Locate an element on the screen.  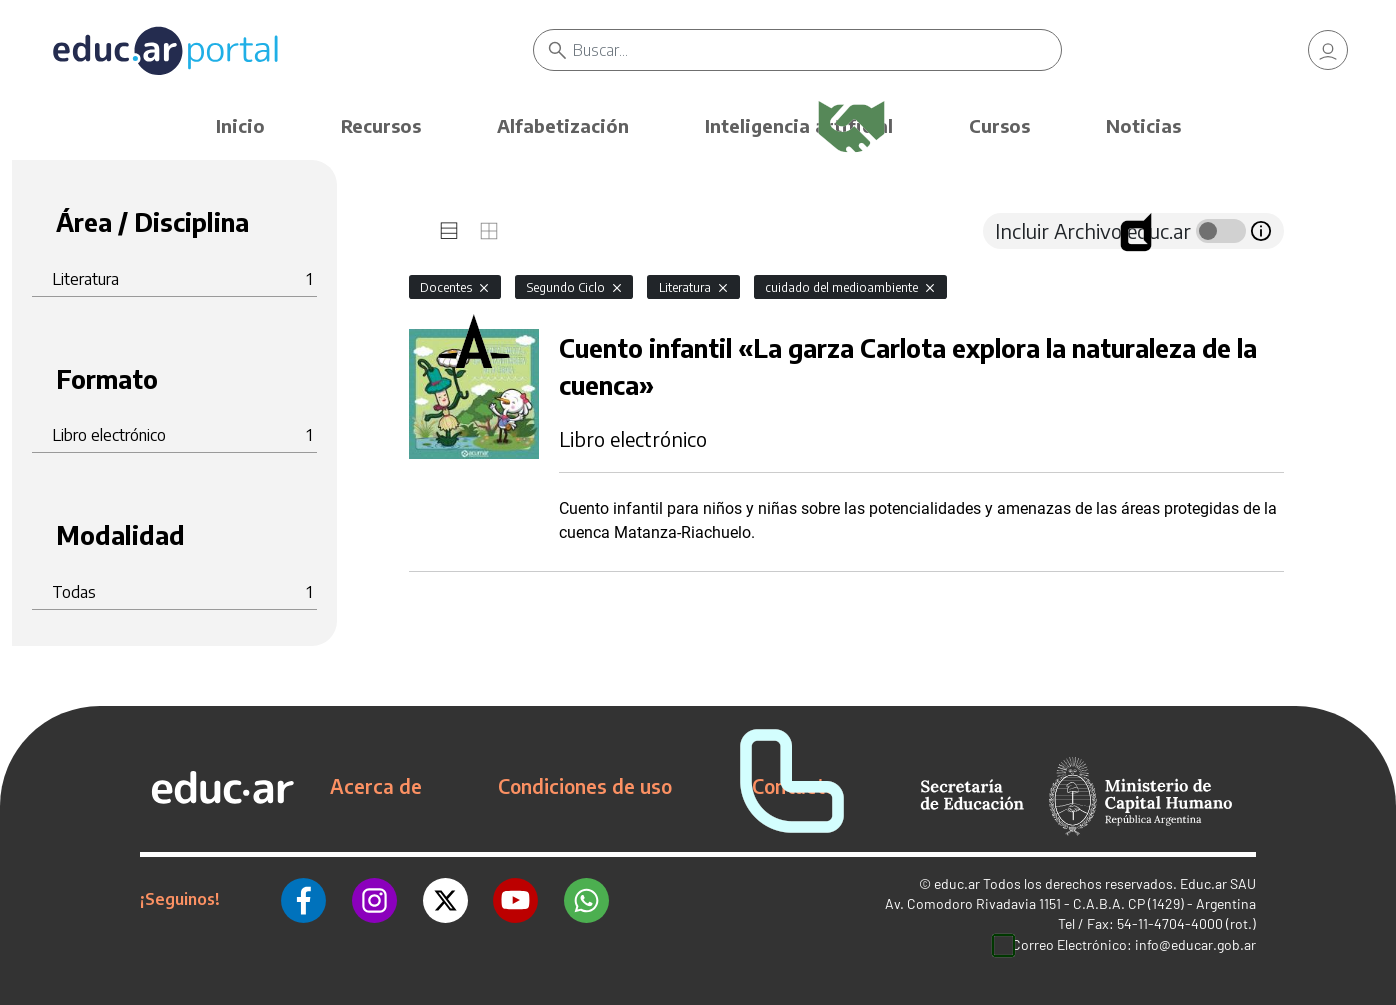
initiate a partnership or collaboration is located at coordinates (851, 126).